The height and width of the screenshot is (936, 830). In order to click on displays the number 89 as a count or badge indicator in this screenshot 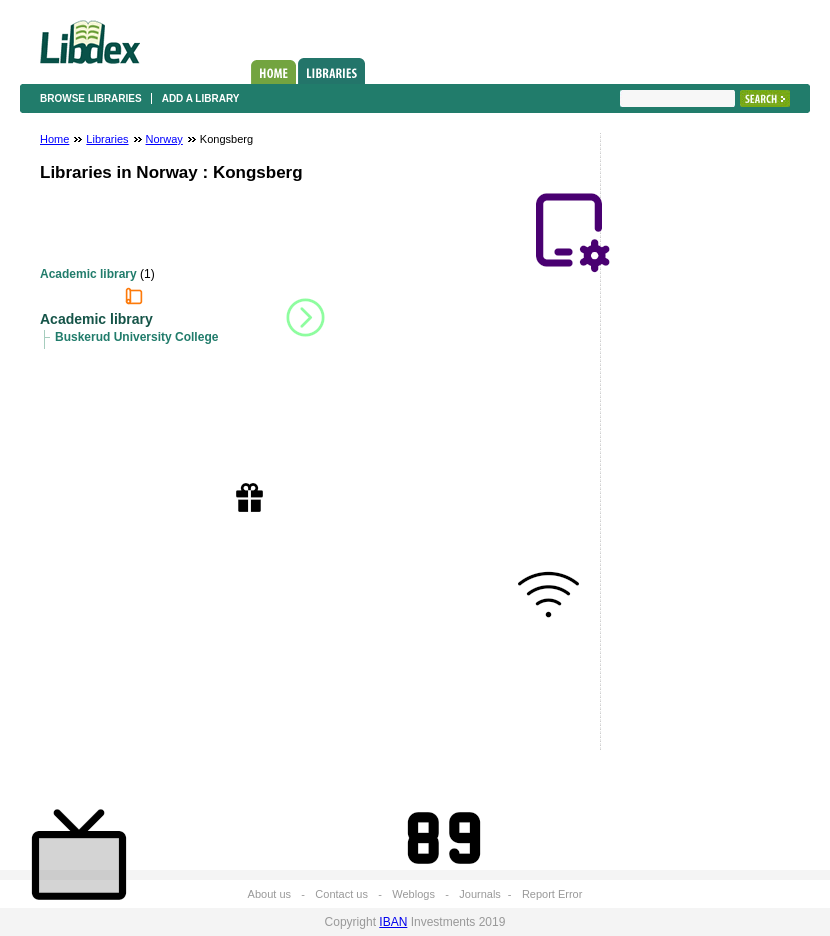, I will do `click(444, 838)`.